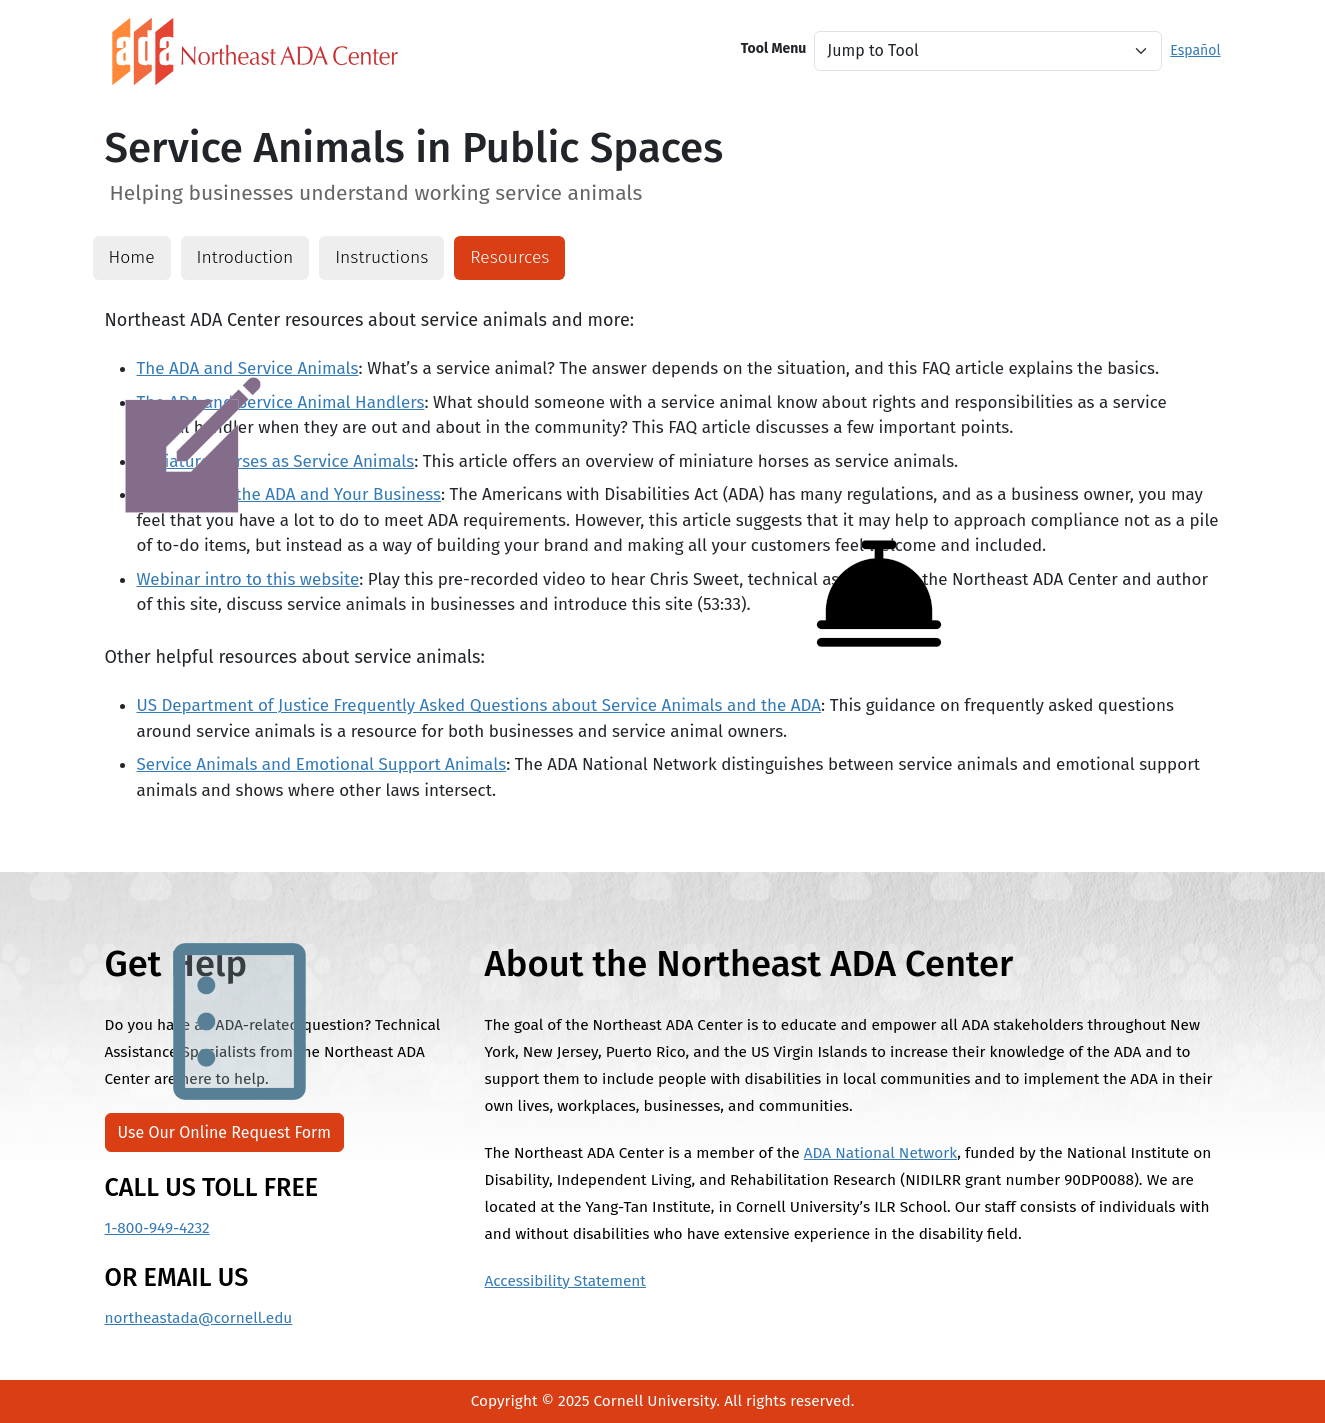 The width and height of the screenshot is (1325, 1423). Describe the element at coordinates (192, 446) in the screenshot. I see `create or compose new content` at that location.